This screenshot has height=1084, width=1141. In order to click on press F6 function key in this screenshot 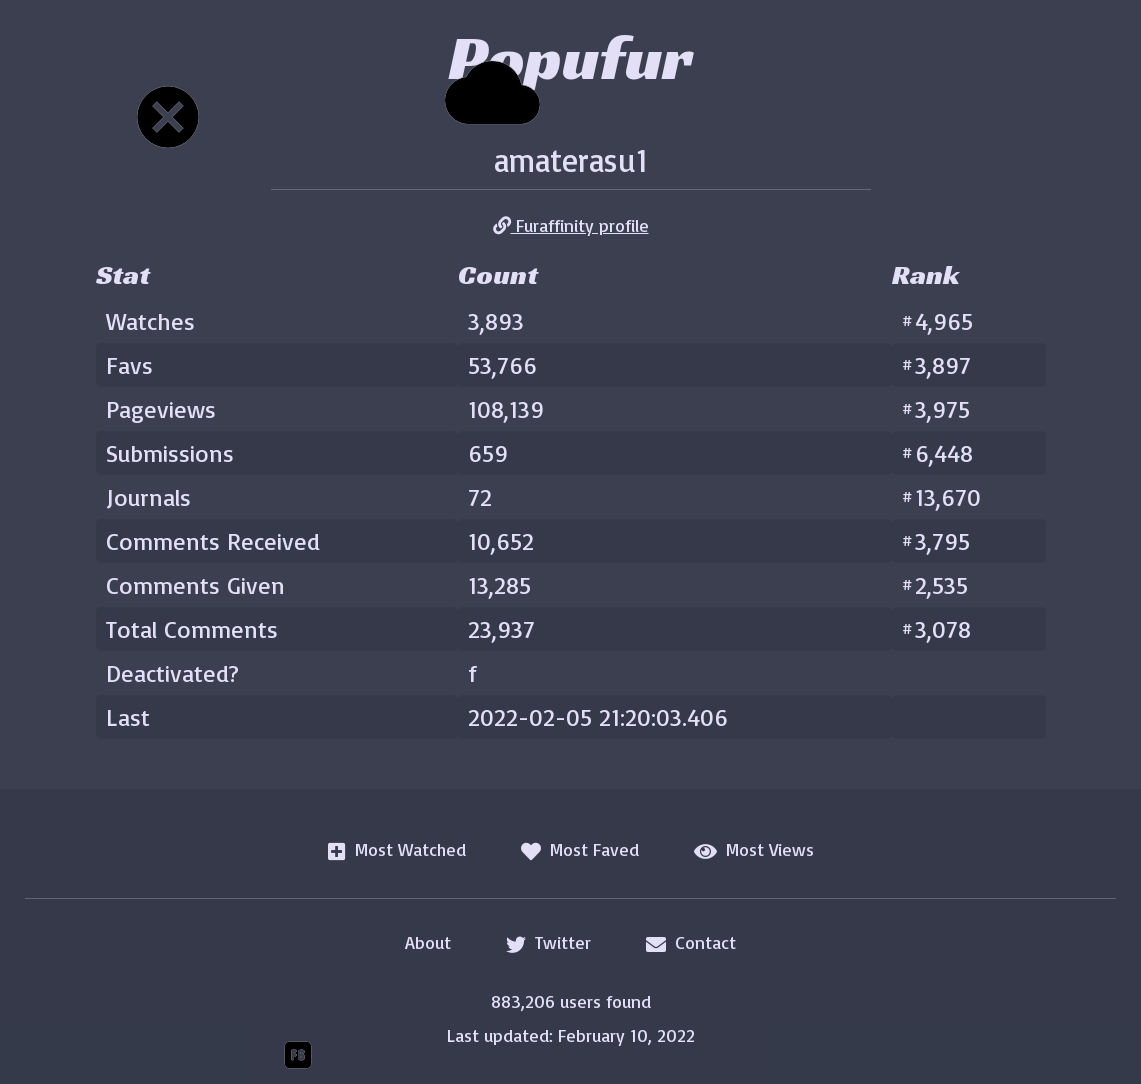, I will do `click(298, 1055)`.